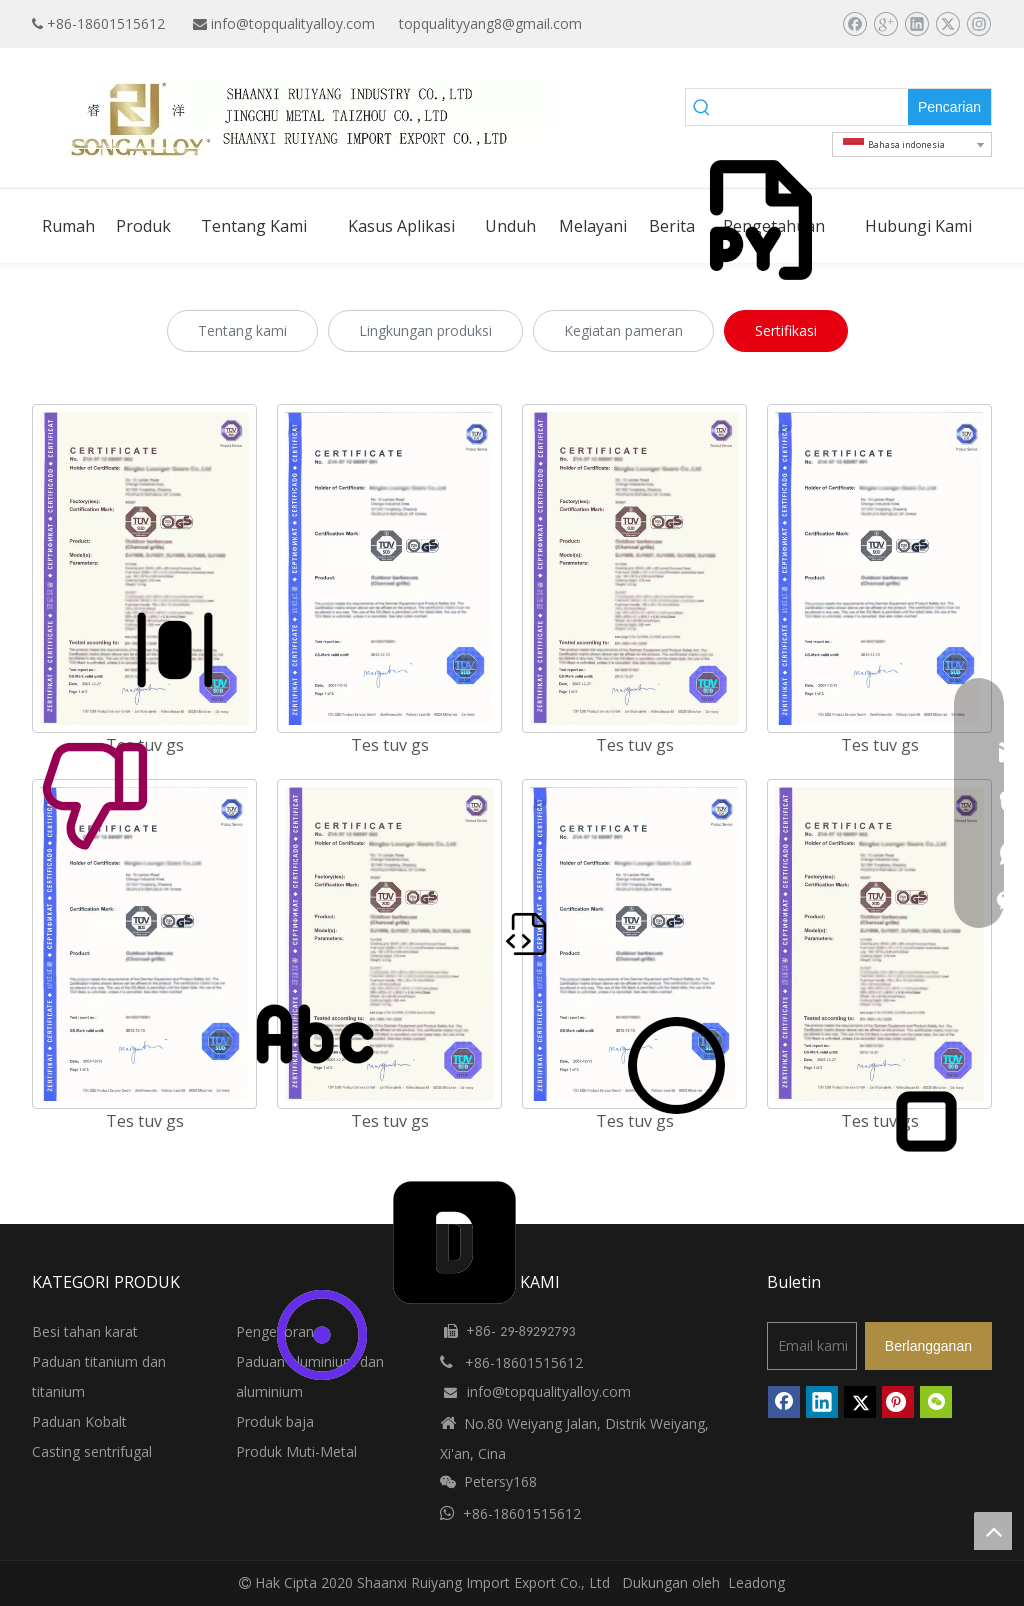 The width and height of the screenshot is (1024, 1606). What do you see at coordinates (316, 1034) in the screenshot?
I see `access text formatting options` at bounding box center [316, 1034].